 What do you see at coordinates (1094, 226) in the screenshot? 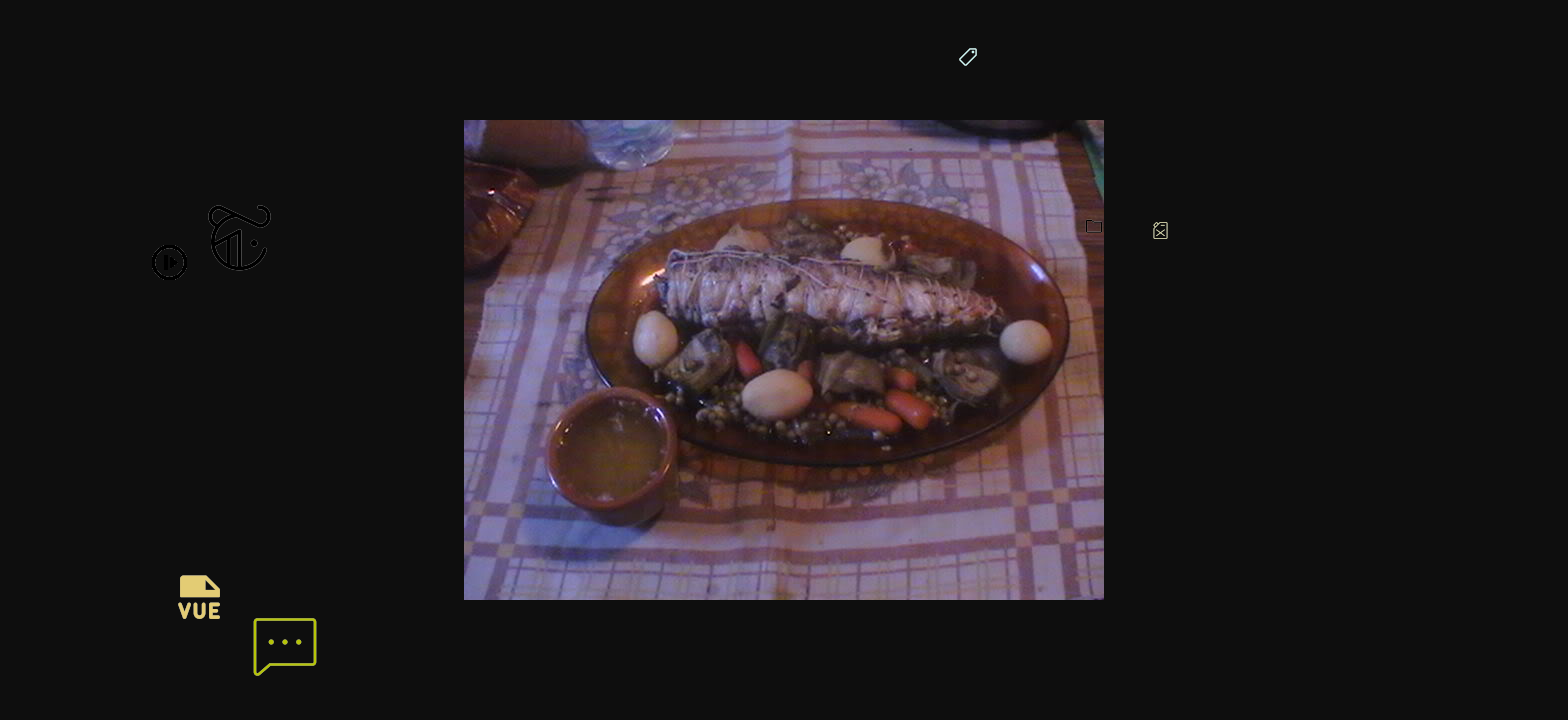
I see `open a folder to view its contents` at bounding box center [1094, 226].